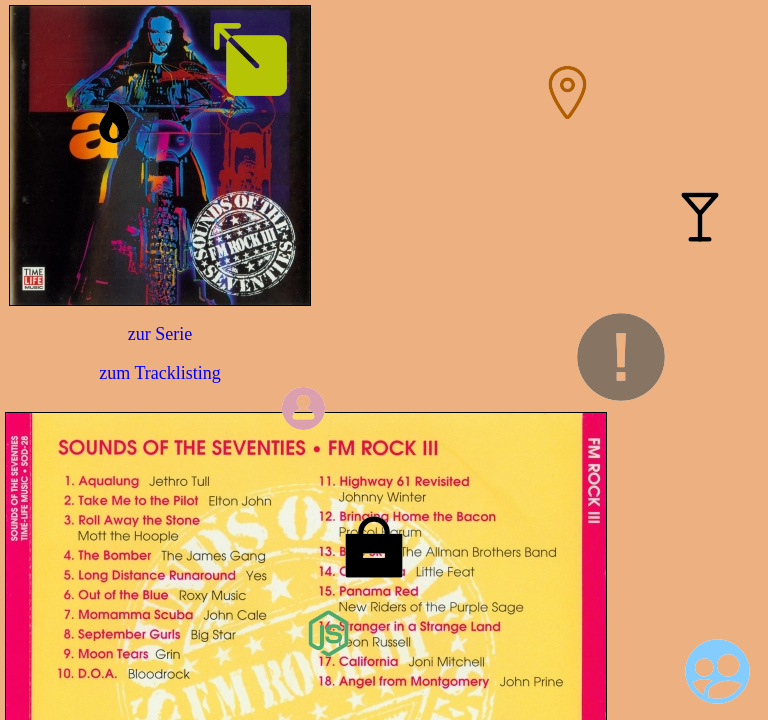 The width and height of the screenshot is (768, 720). I want to click on indicates a warning or error state, so click(621, 357).